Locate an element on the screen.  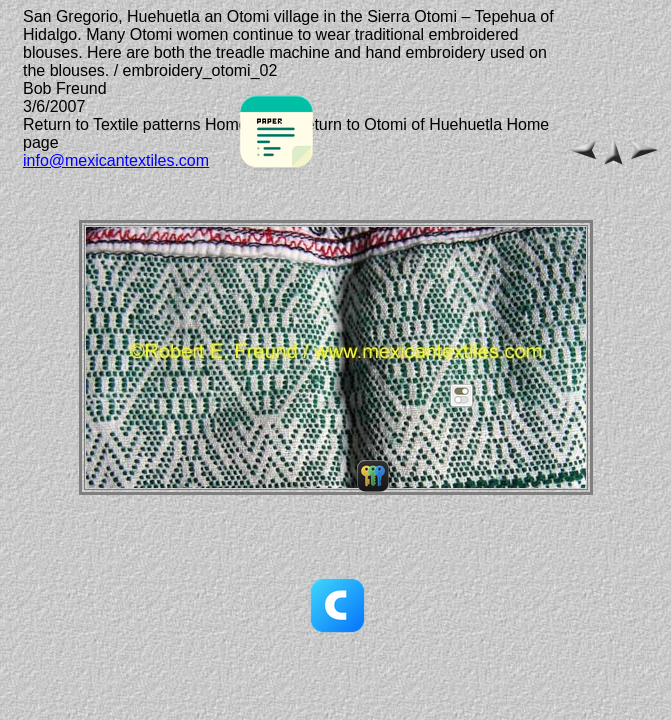
open Paper note-taking app is located at coordinates (276, 131).